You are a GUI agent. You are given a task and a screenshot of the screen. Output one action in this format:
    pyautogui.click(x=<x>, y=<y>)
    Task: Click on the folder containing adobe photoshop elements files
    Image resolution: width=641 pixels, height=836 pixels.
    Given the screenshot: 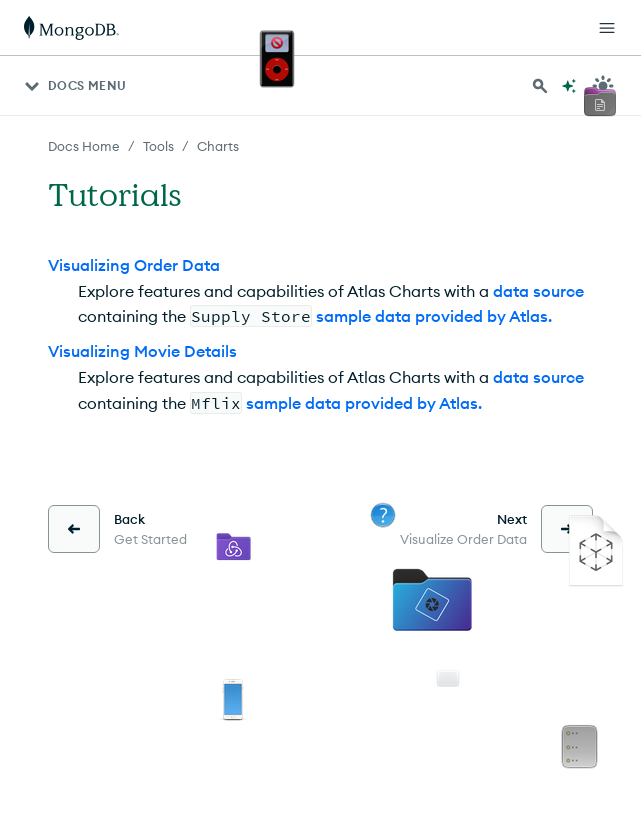 What is the action you would take?
    pyautogui.click(x=432, y=602)
    